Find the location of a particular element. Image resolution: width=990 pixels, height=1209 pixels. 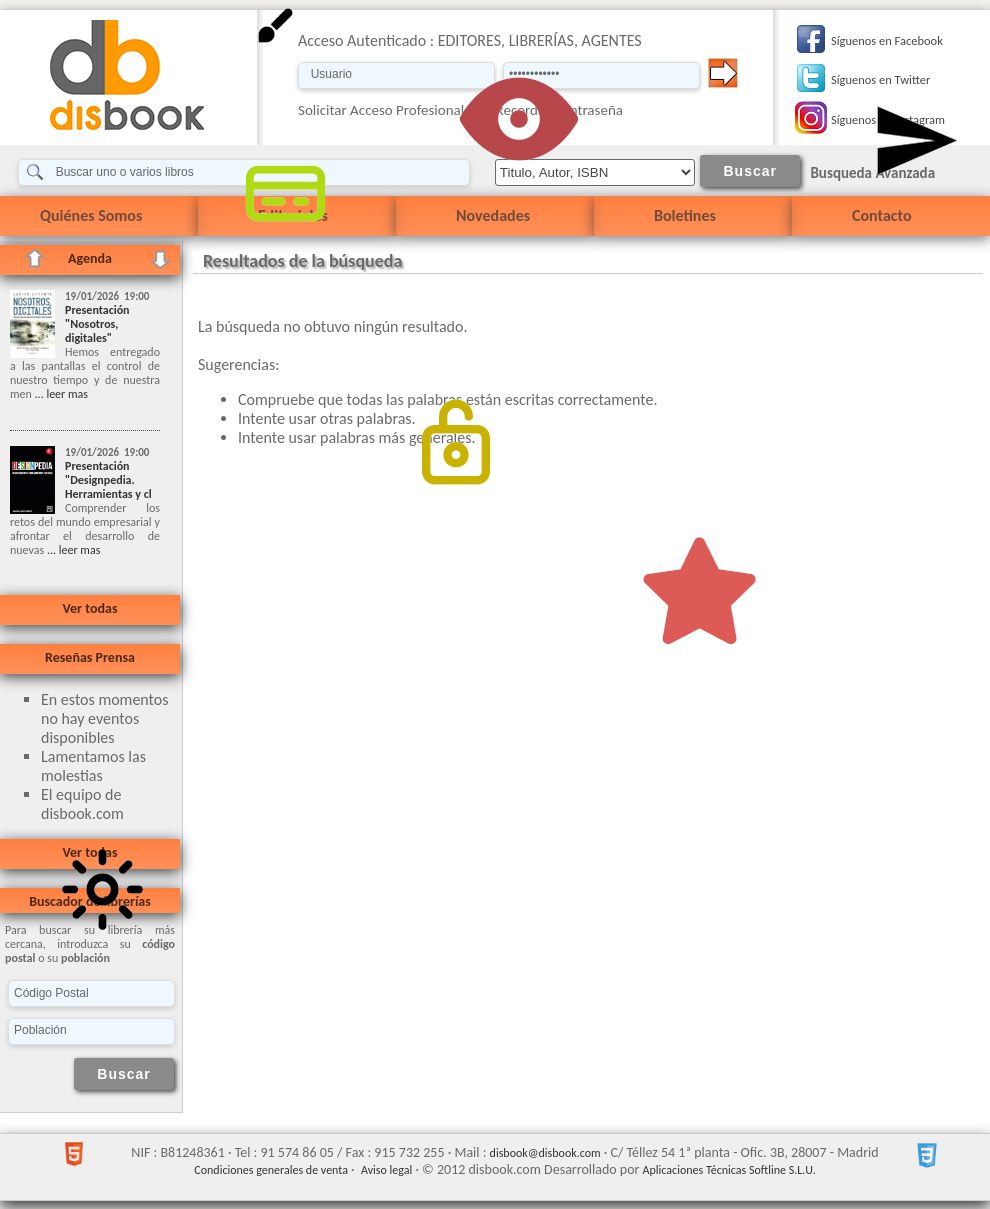

add item to favorites is located at coordinates (699, 593).